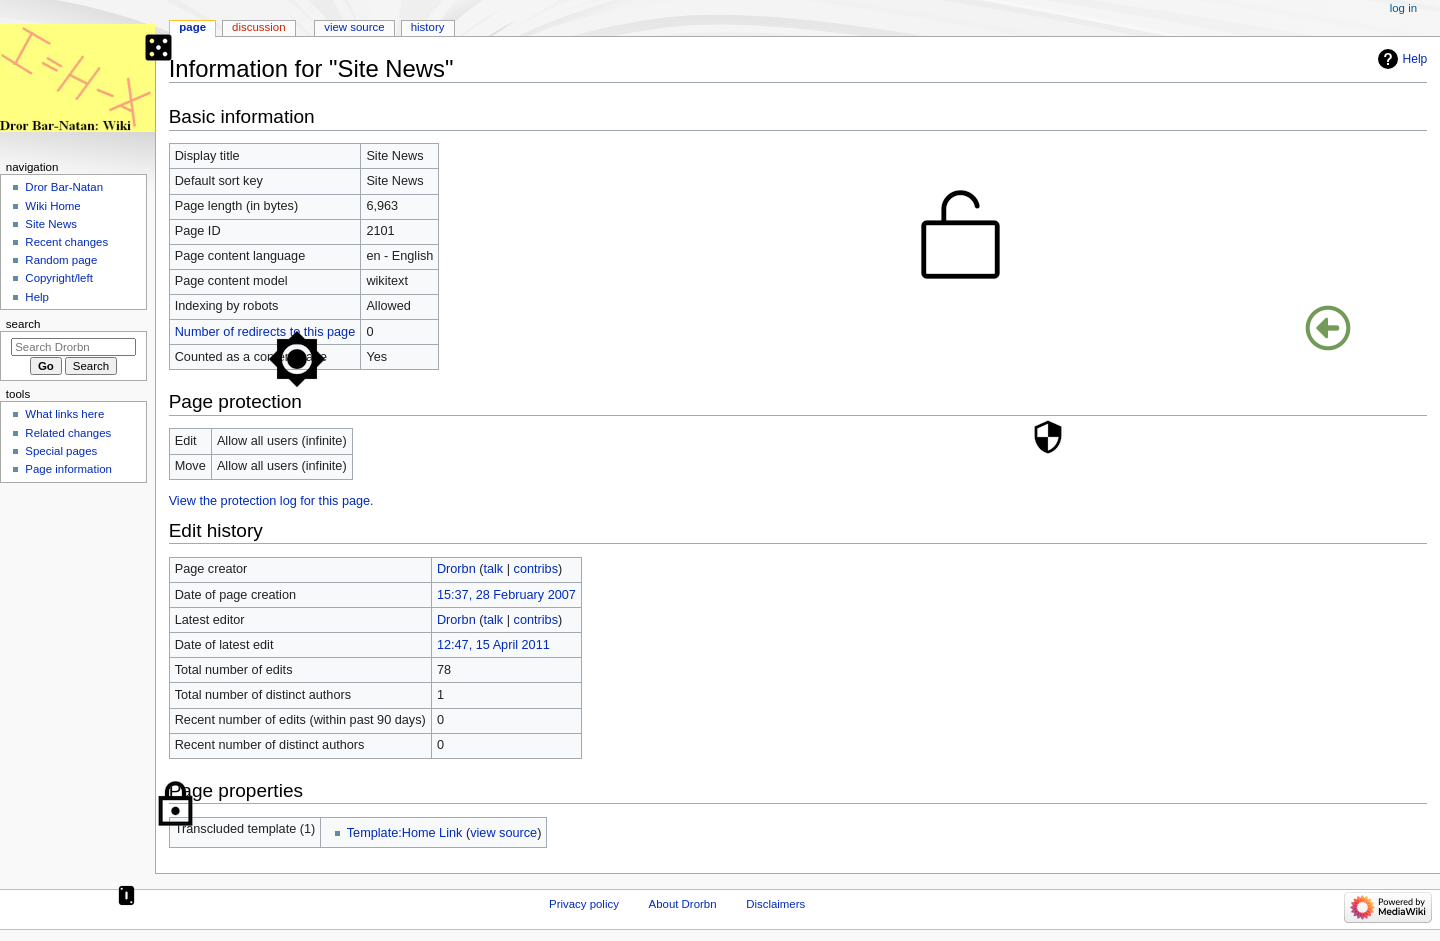 This screenshot has width=1440, height=941. What do you see at coordinates (1048, 437) in the screenshot?
I see `access security settings` at bounding box center [1048, 437].